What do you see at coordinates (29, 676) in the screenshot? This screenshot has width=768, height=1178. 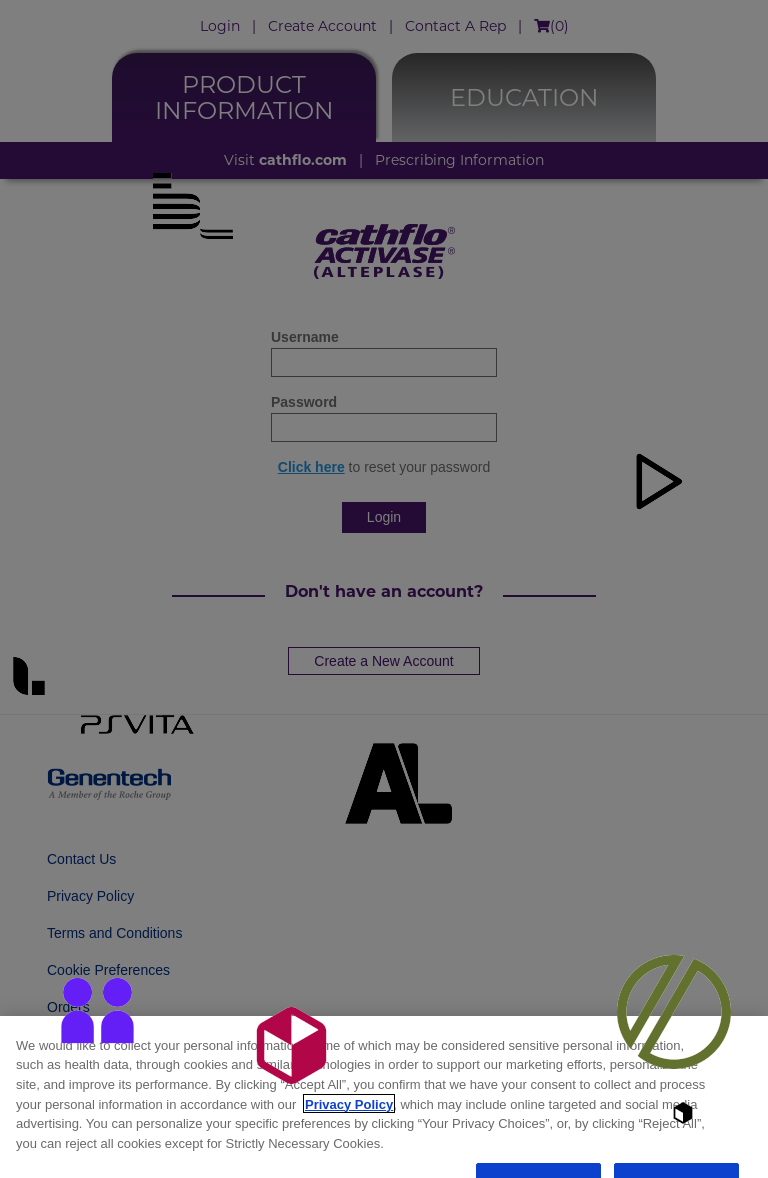 I see `logstash data processing pipeline logo` at bounding box center [29, 676].